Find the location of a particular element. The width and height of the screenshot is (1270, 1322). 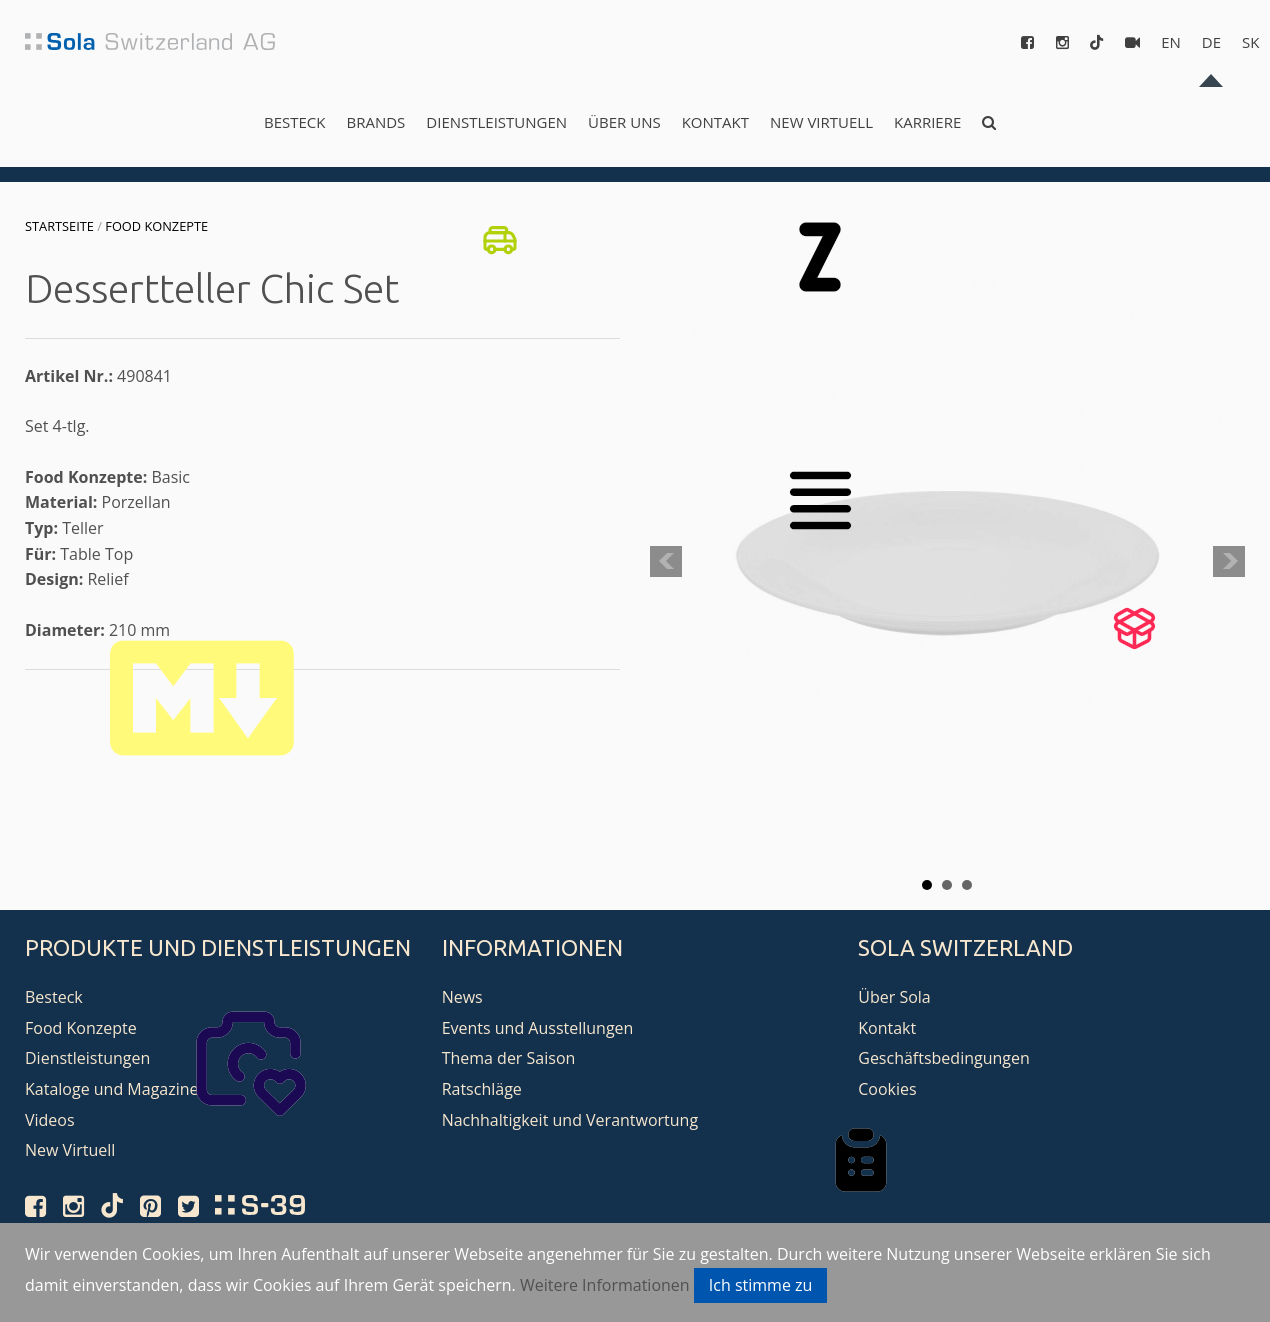

open navigation menu is located at coordinates (820, 500).